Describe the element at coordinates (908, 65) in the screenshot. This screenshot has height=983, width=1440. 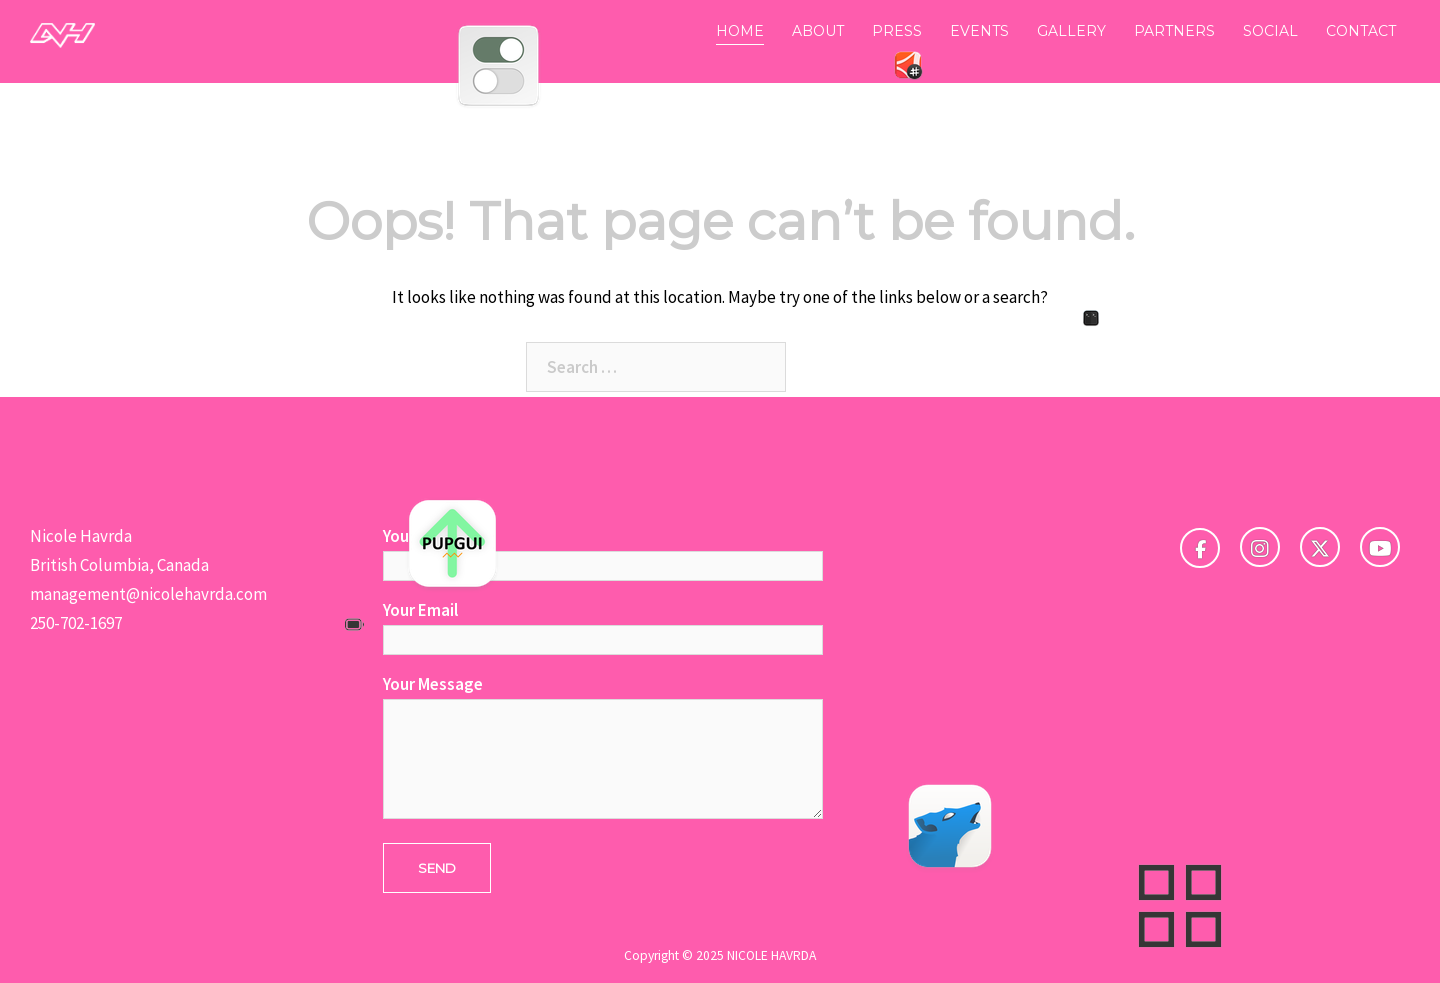
I see `open zathura document viewer` at that location.